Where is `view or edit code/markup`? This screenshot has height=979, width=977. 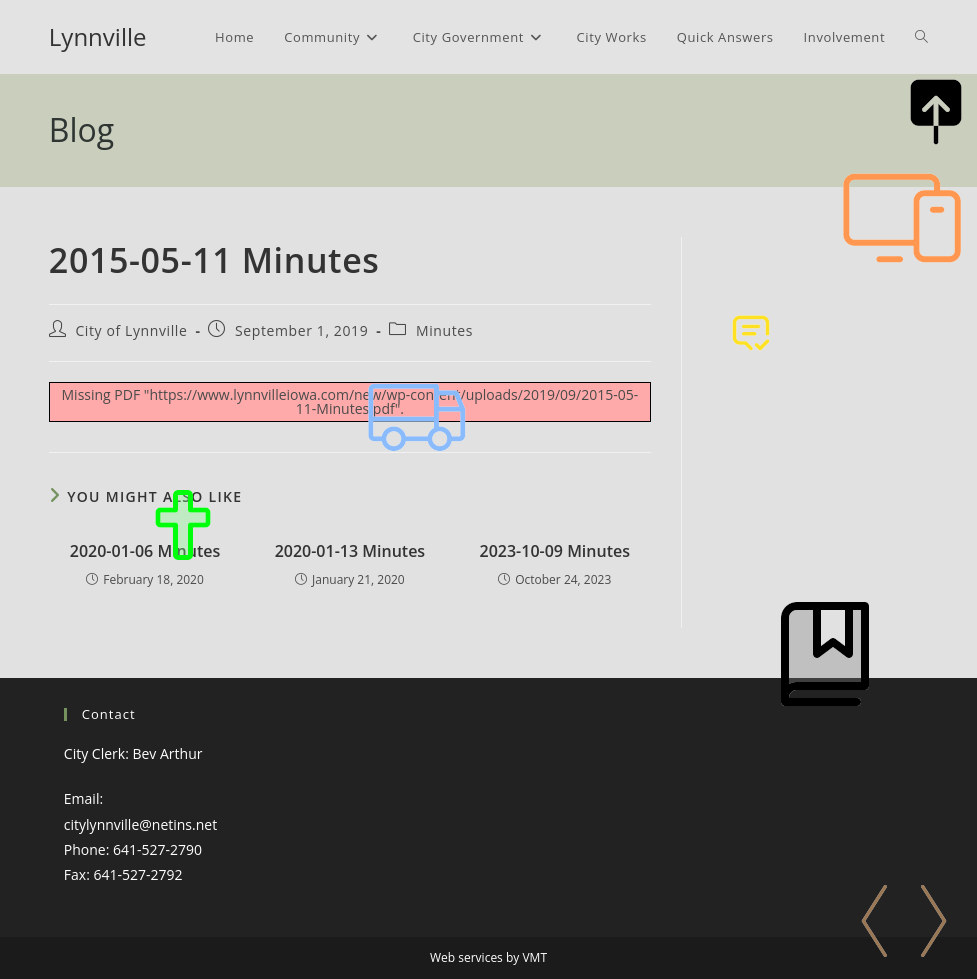
view or edit code/markup is located at coordinates (904, 921).